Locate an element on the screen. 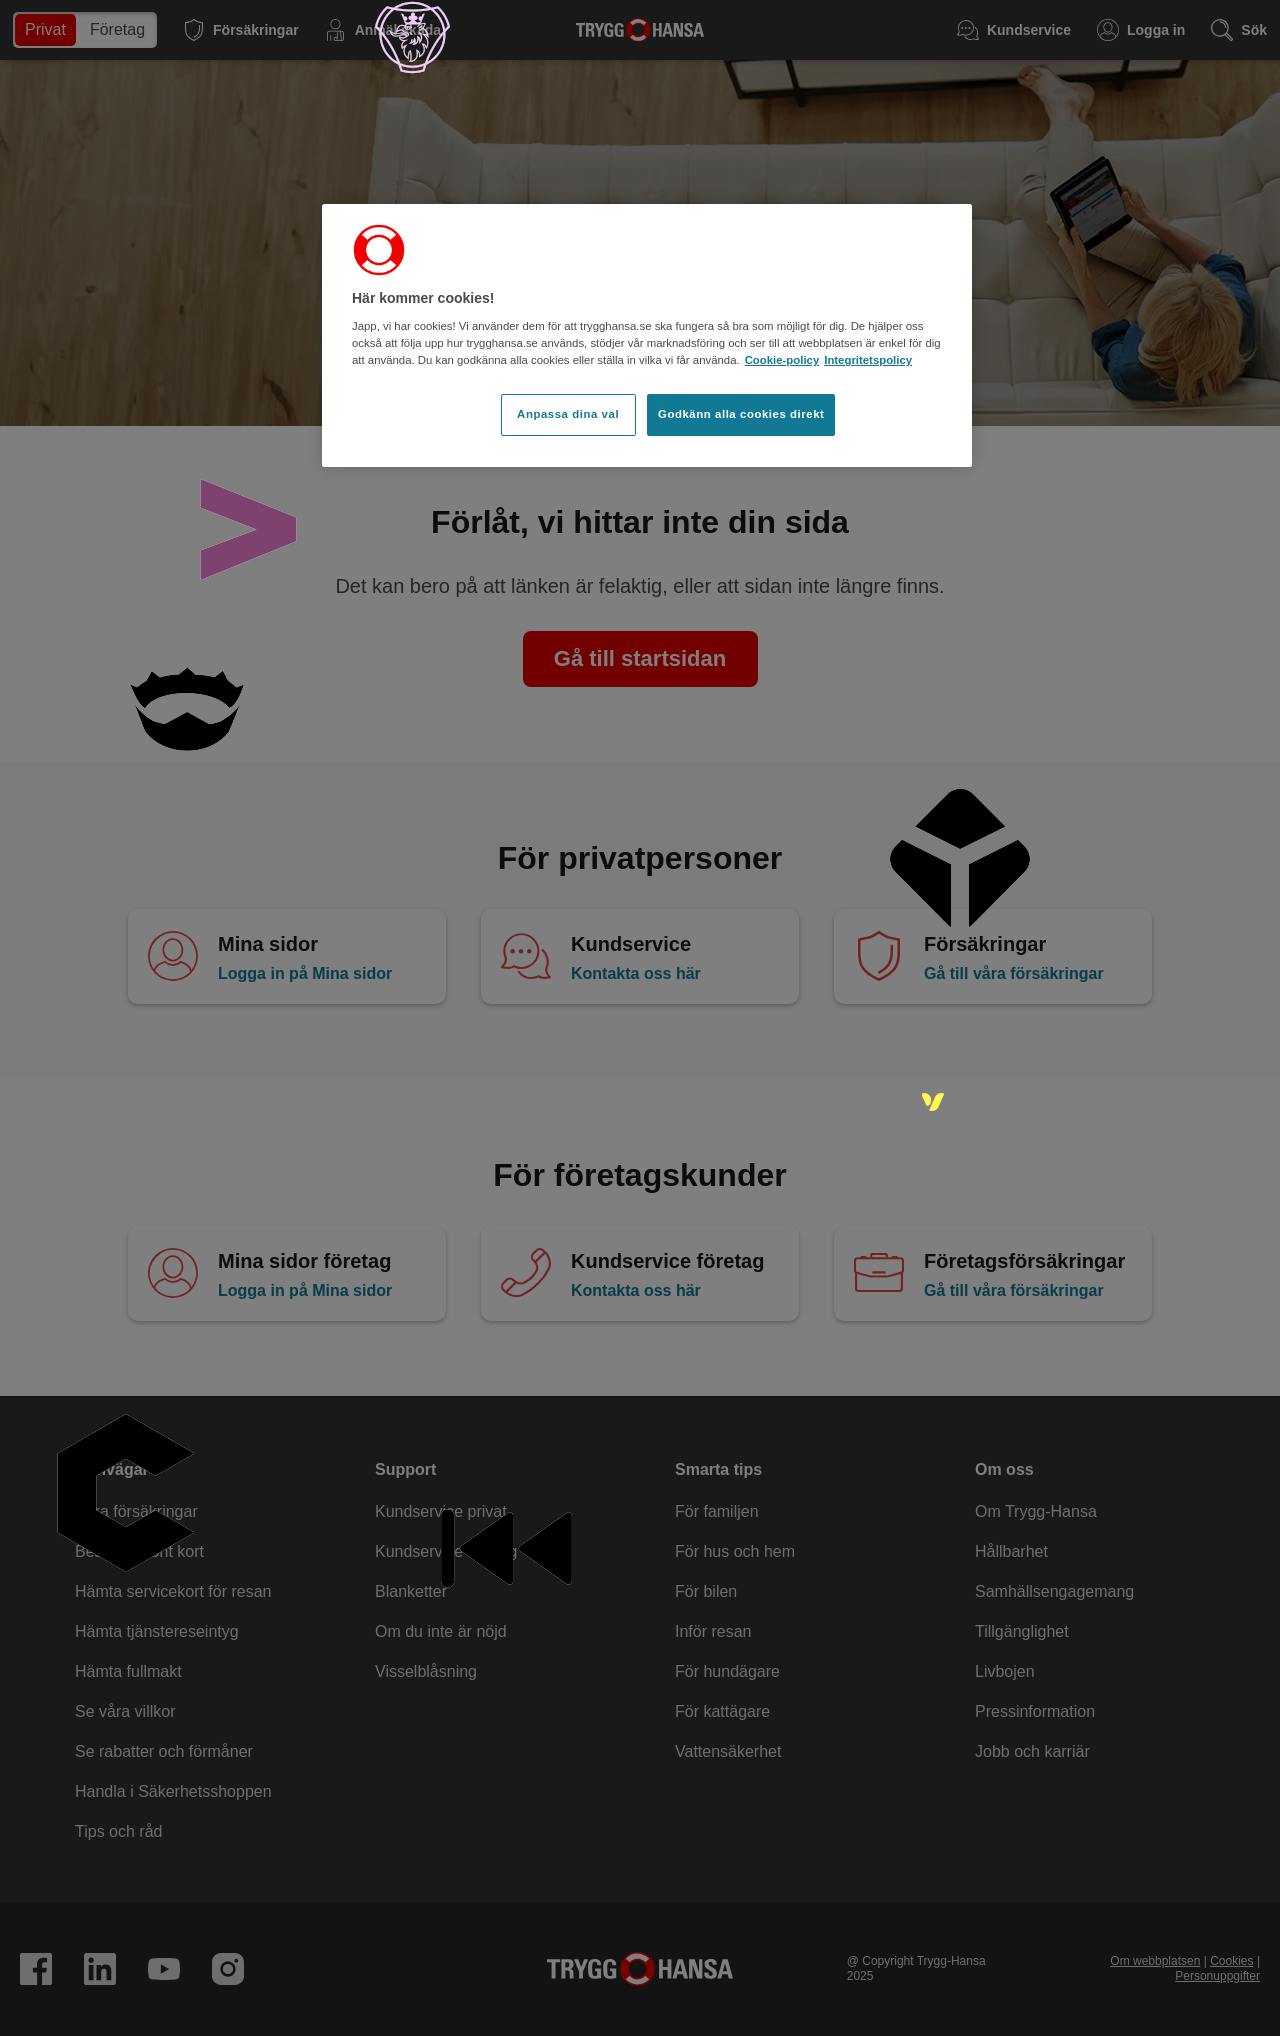 The height and width of the screenshot is (2036, 1280). blockchain.com logo is located at coordinates (960, 858).